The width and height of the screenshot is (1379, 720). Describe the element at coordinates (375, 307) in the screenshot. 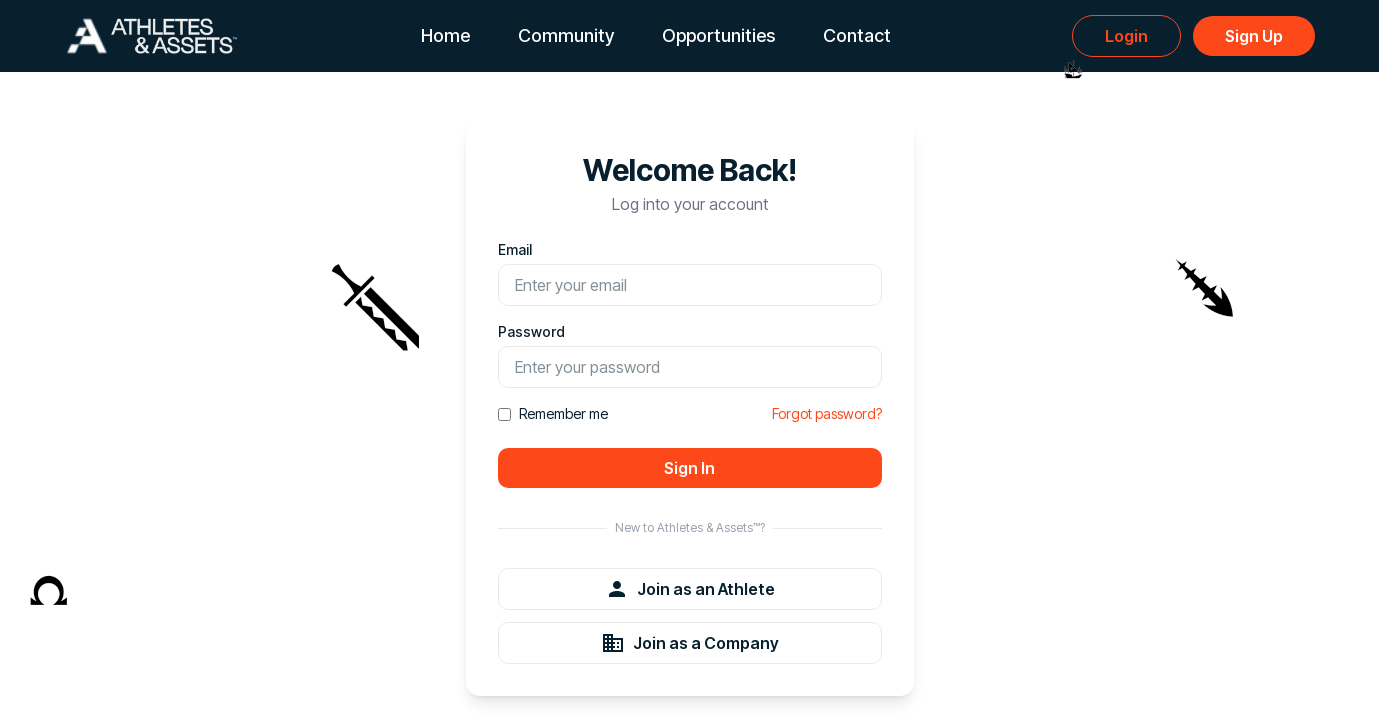

I see `select crocodile-themed sword weapon` at that location.